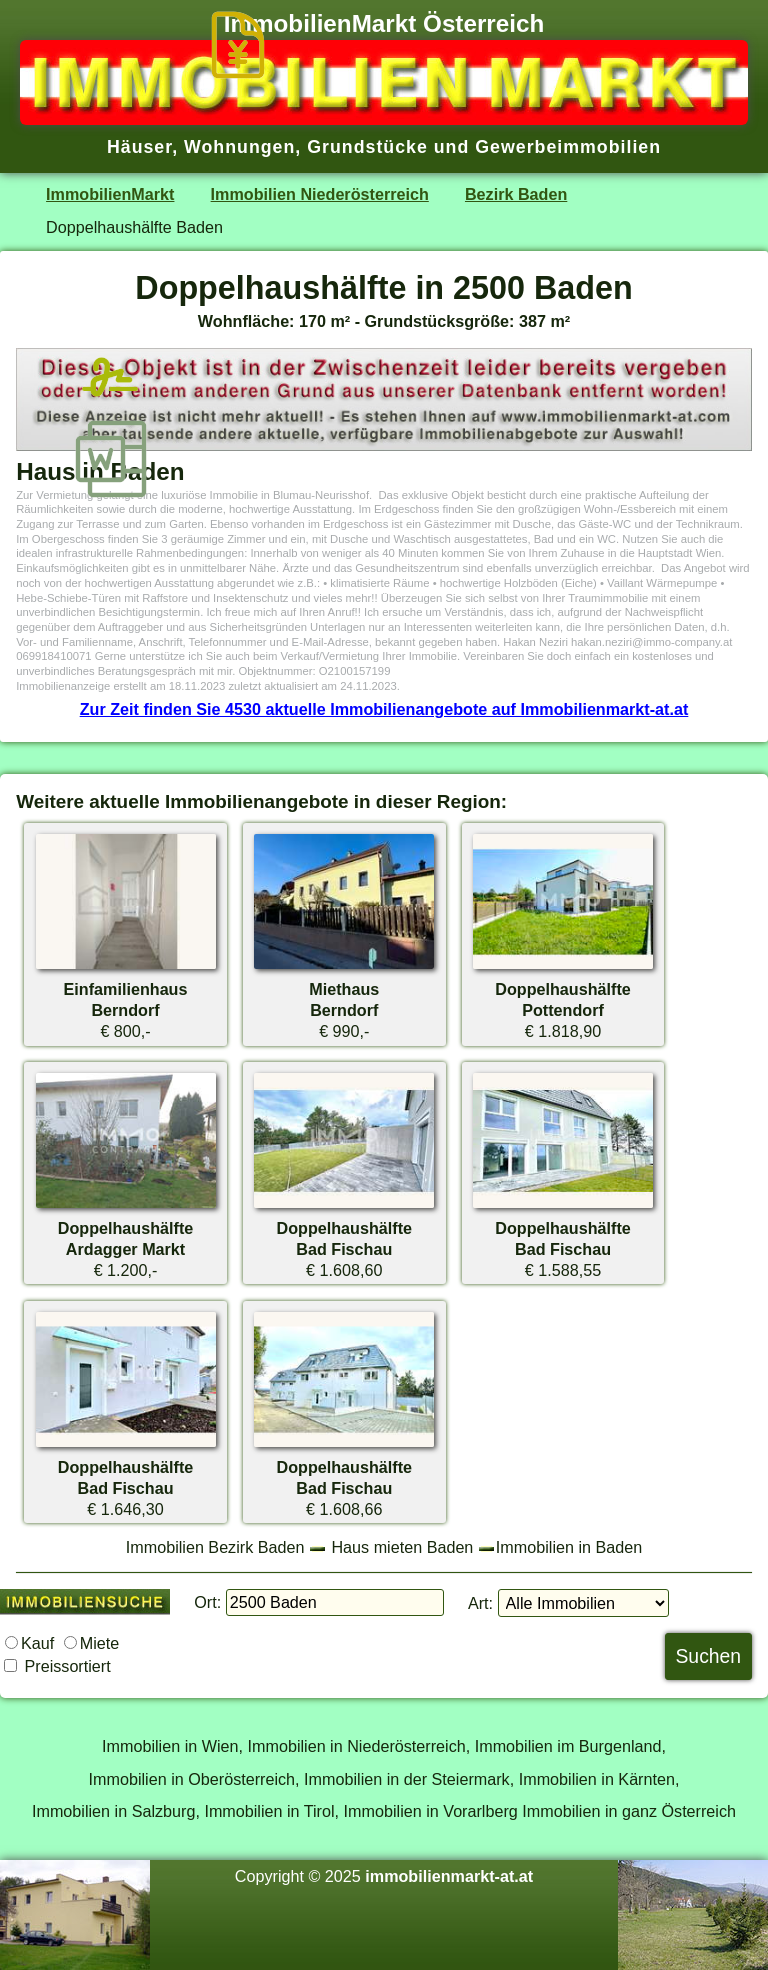 The height and width of the screenshot is (1970, 768). What do you see at coordinates (114, 459) in the screenshot?
I see `open Microsoft Word` at bounding box center [114, 459].